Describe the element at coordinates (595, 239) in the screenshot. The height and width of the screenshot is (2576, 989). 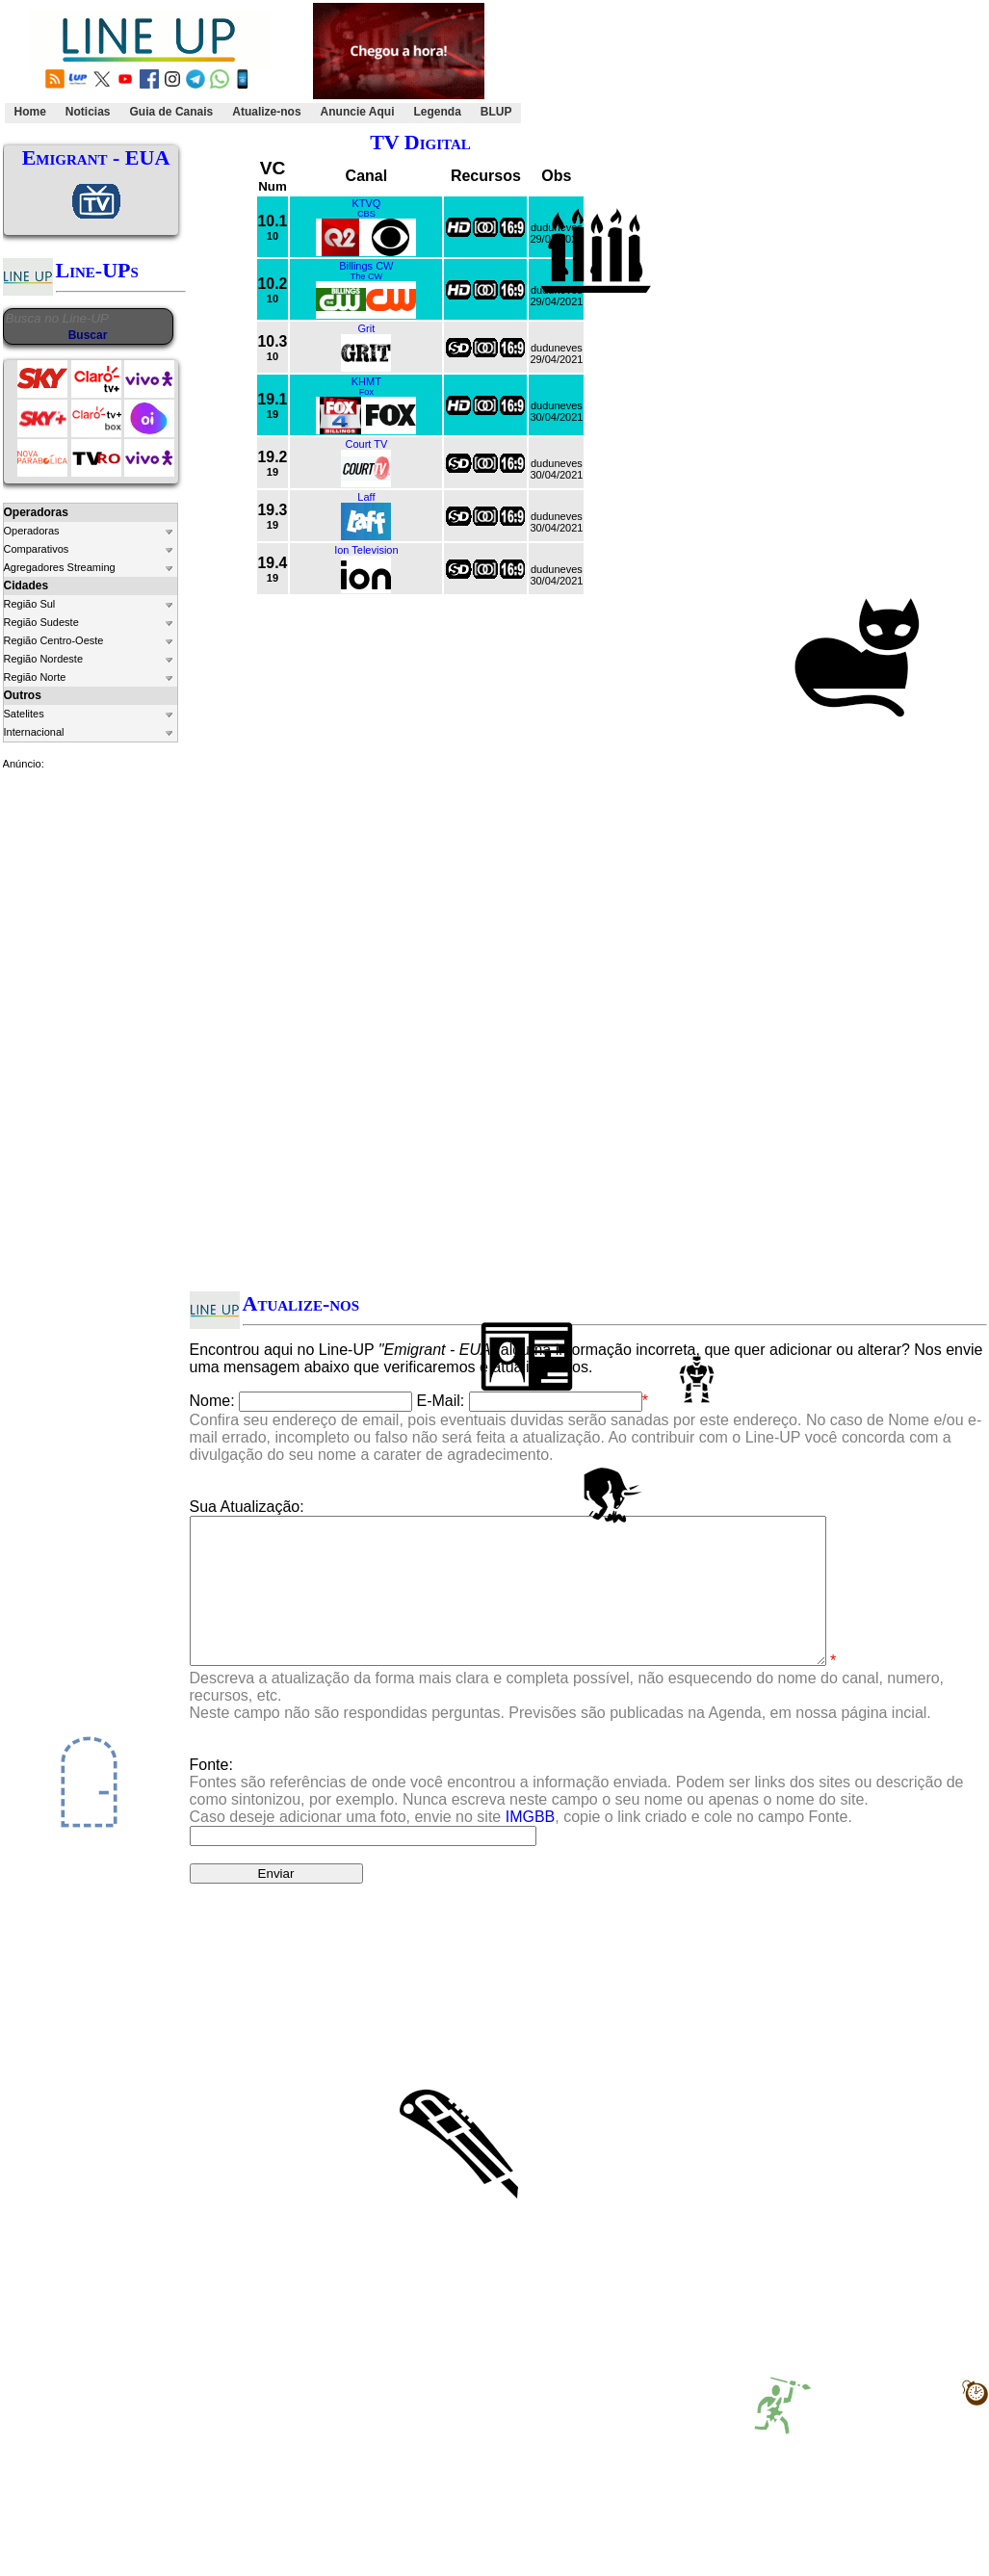
I see `access candle or lighting settings` at that location.